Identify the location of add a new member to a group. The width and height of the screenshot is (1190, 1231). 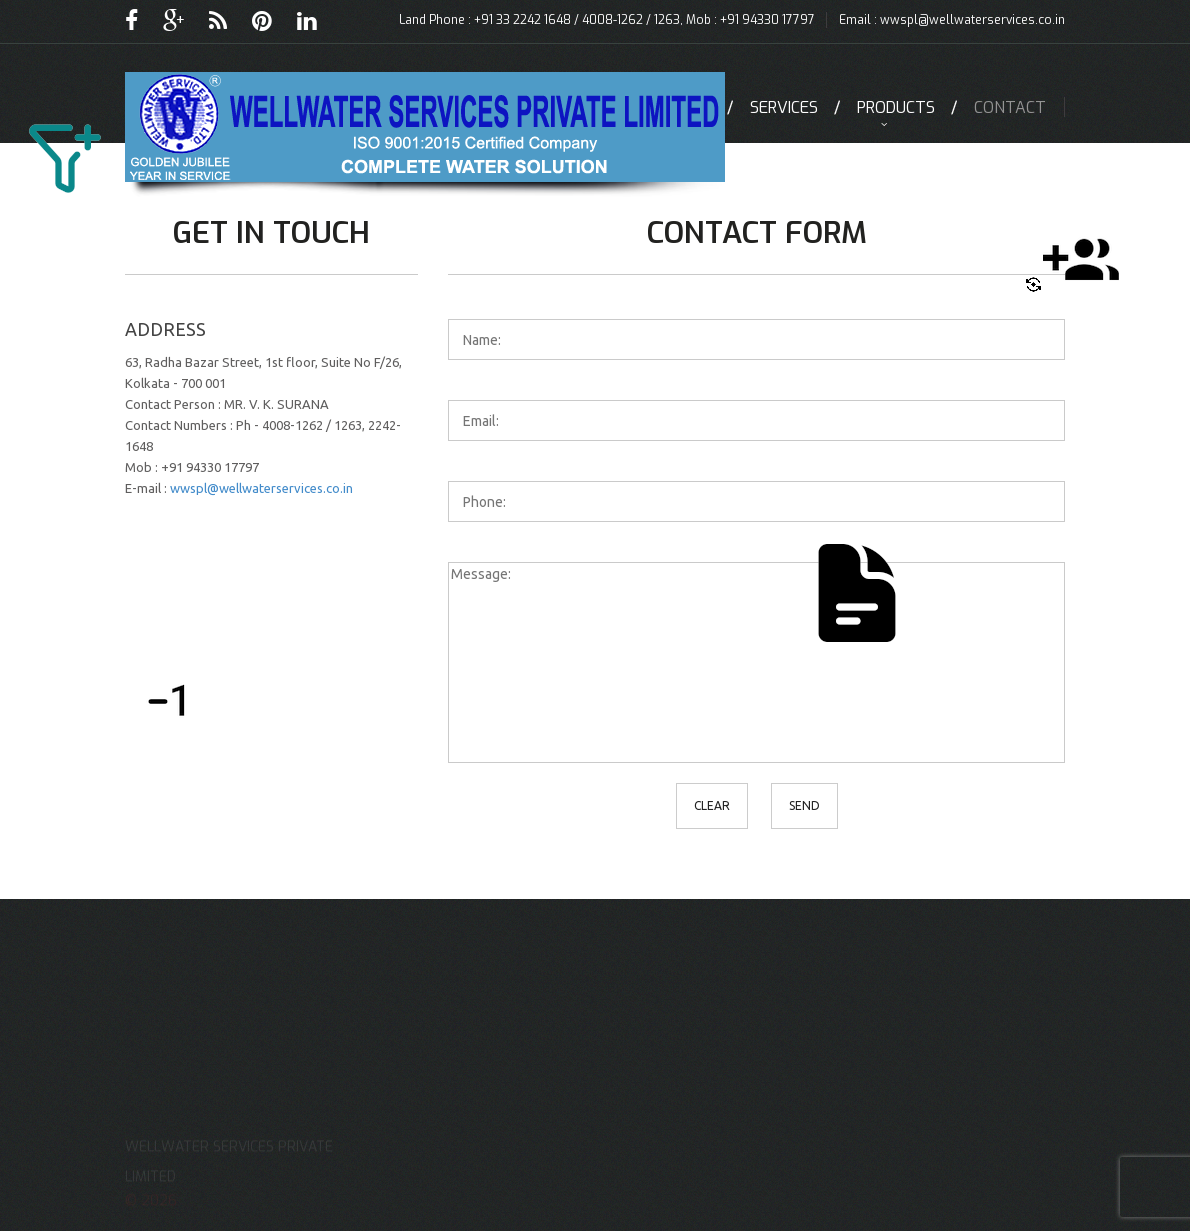
(1081, 261).